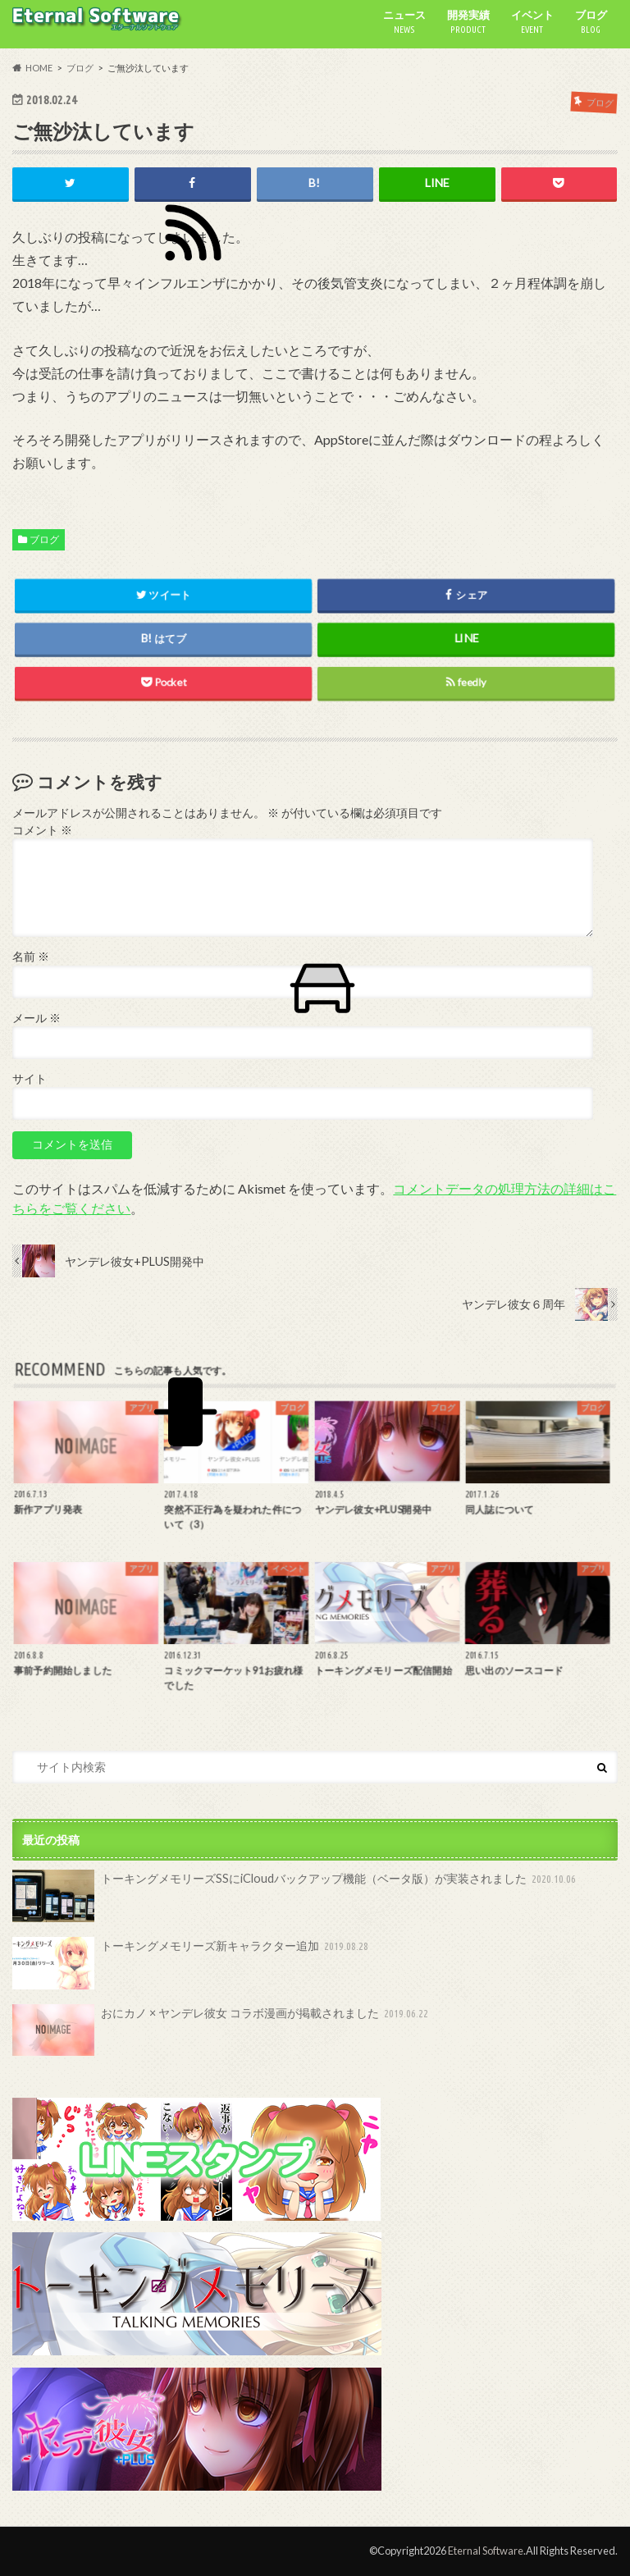 The height and width of the screenshot is (2576, 630). Describe the element at coordinates (158, 2286) in the screenshot. I see `indicates a broken or corrupted image file` at that location.